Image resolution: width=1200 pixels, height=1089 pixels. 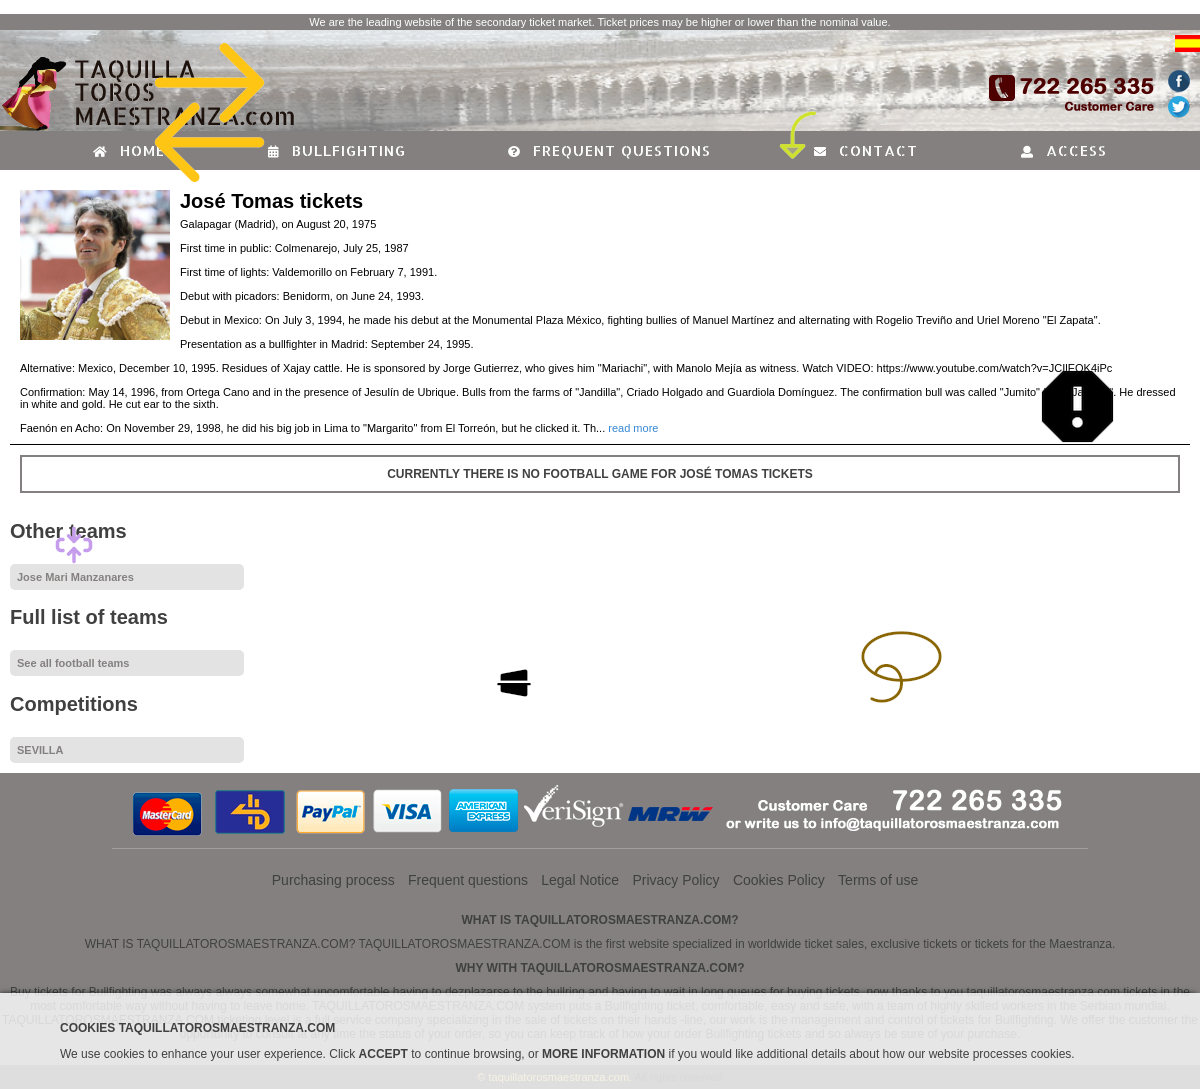 What do you see at coordinates (74, 545) in the screenshot?
I see `collapse viewport height` at bounding box center [74, 545].